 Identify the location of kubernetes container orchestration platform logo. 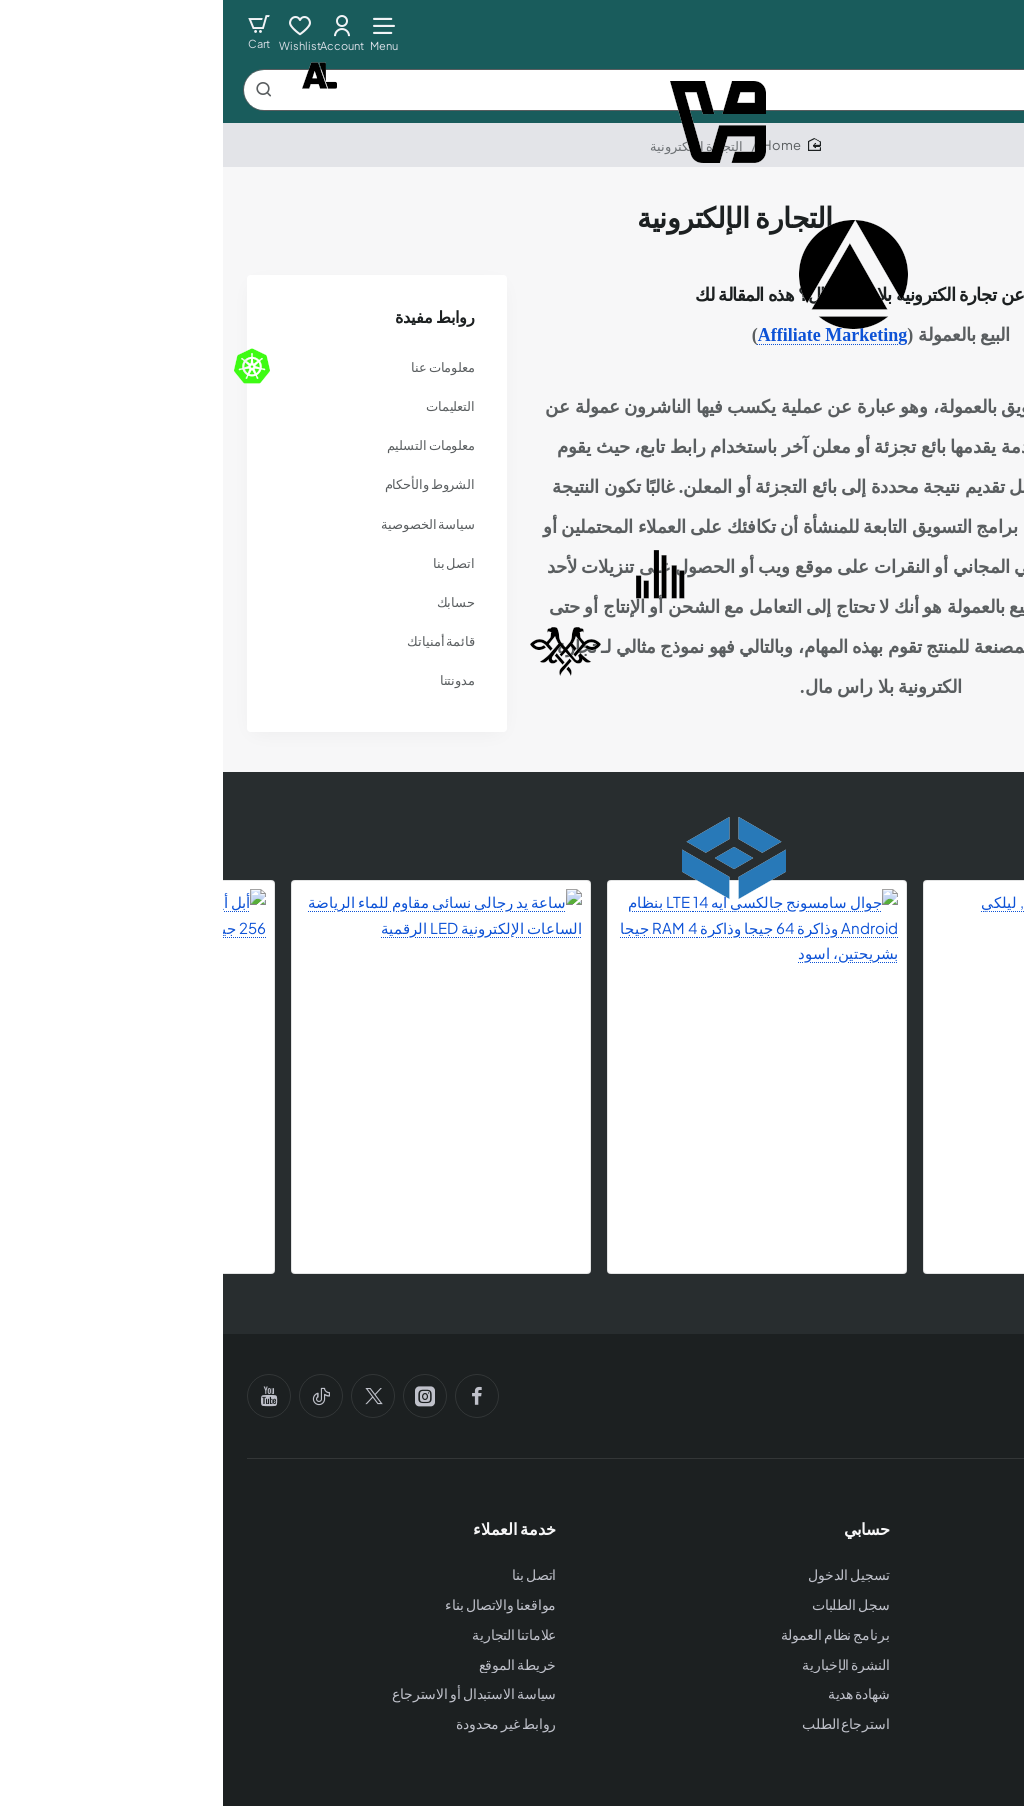
(252, 366).